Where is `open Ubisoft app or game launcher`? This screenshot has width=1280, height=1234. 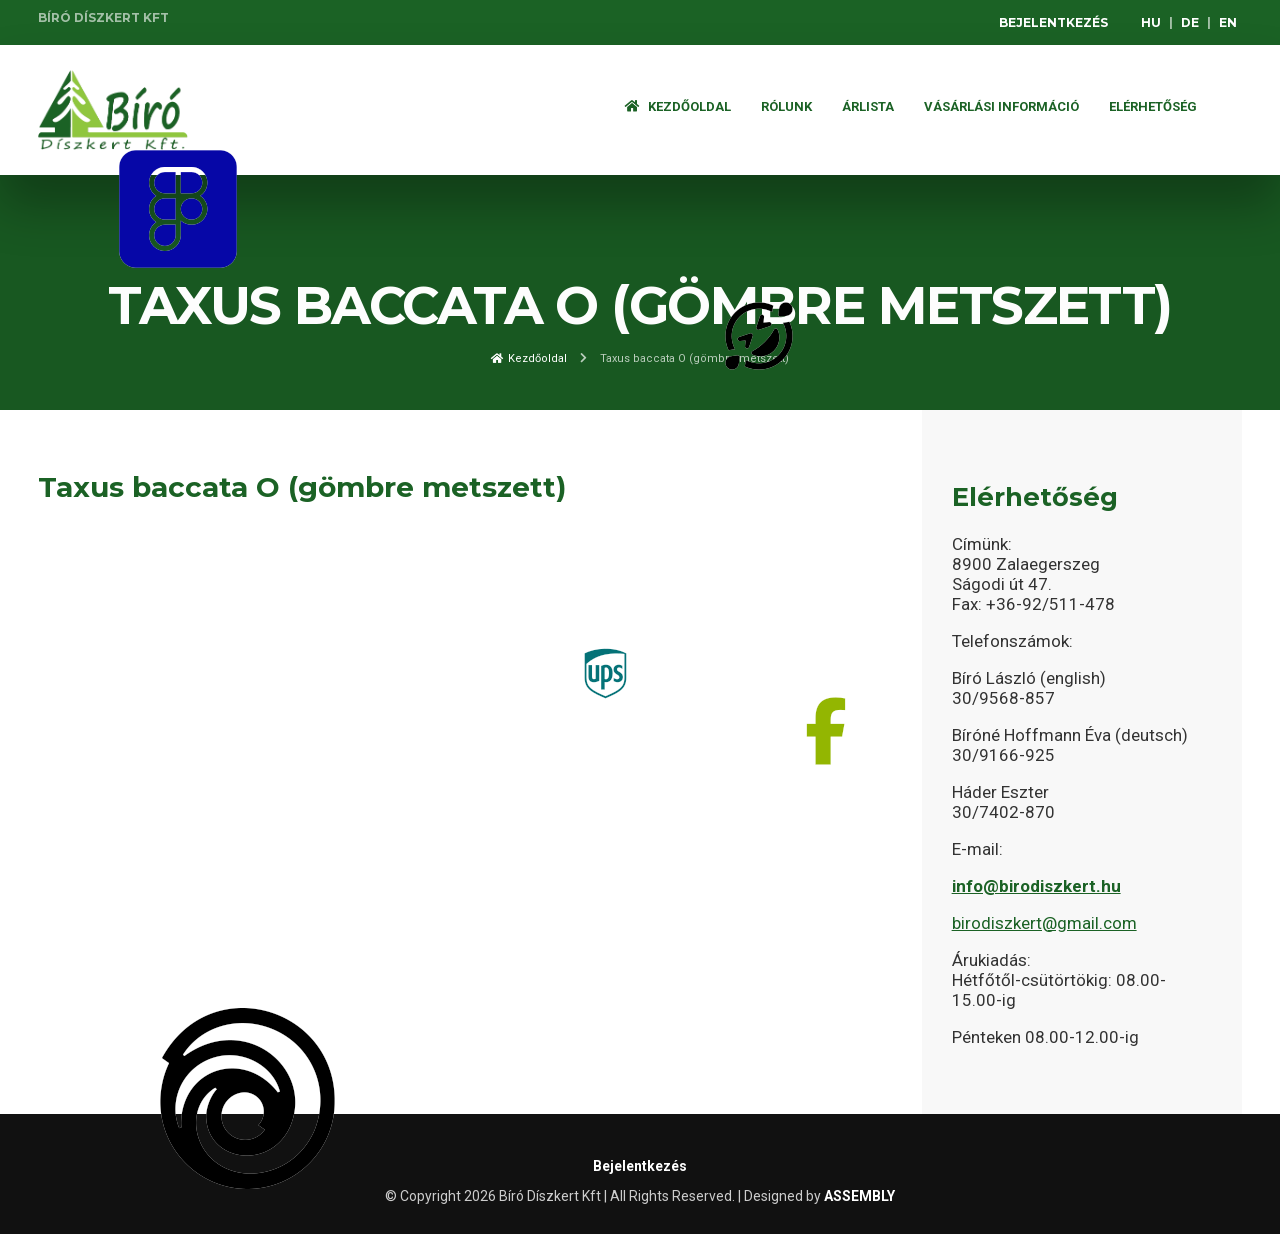
open Ubisoft app or game launcher is located at coordinates (247, 1098).